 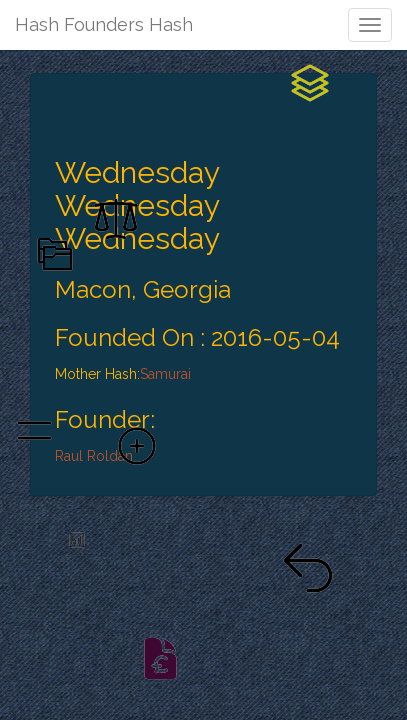 What do you see at coordinates (308, 568) in the screenshot?
I see `undo the last action` at bounding box center [308, 568].